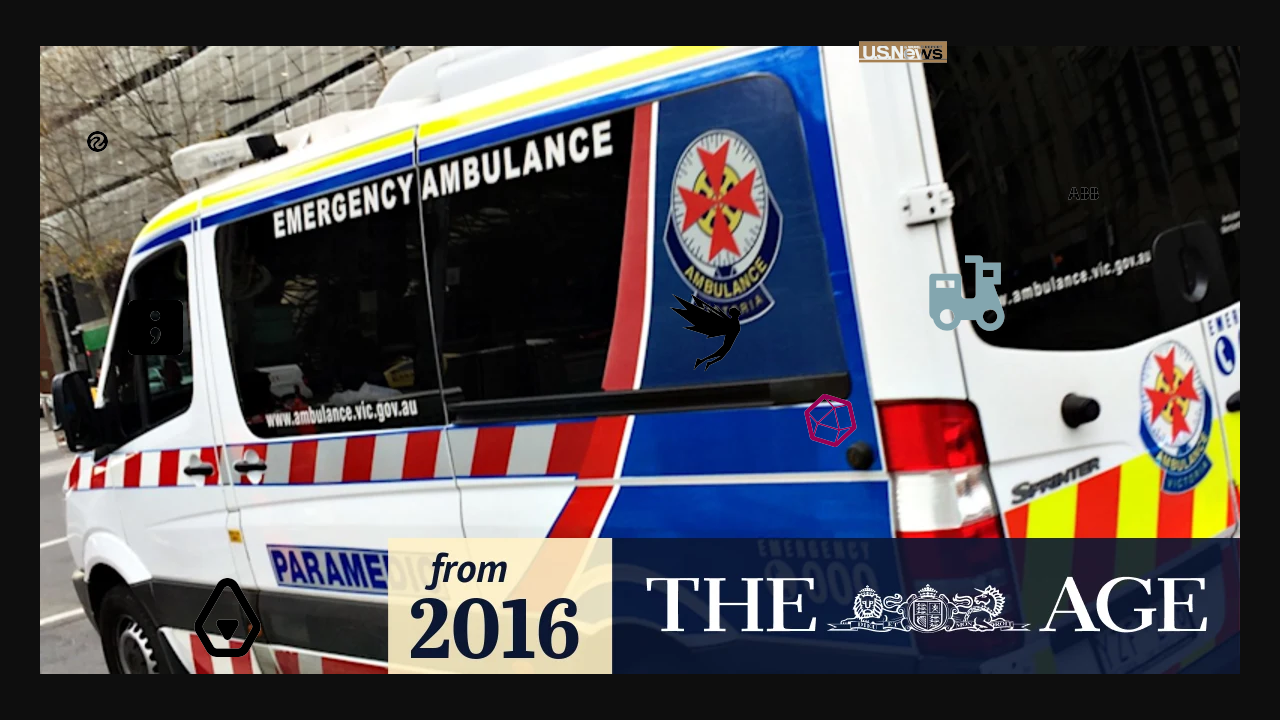 This screenshot has width=1280, height=720. I want to click on ABB company logo, so click(1083, 193).